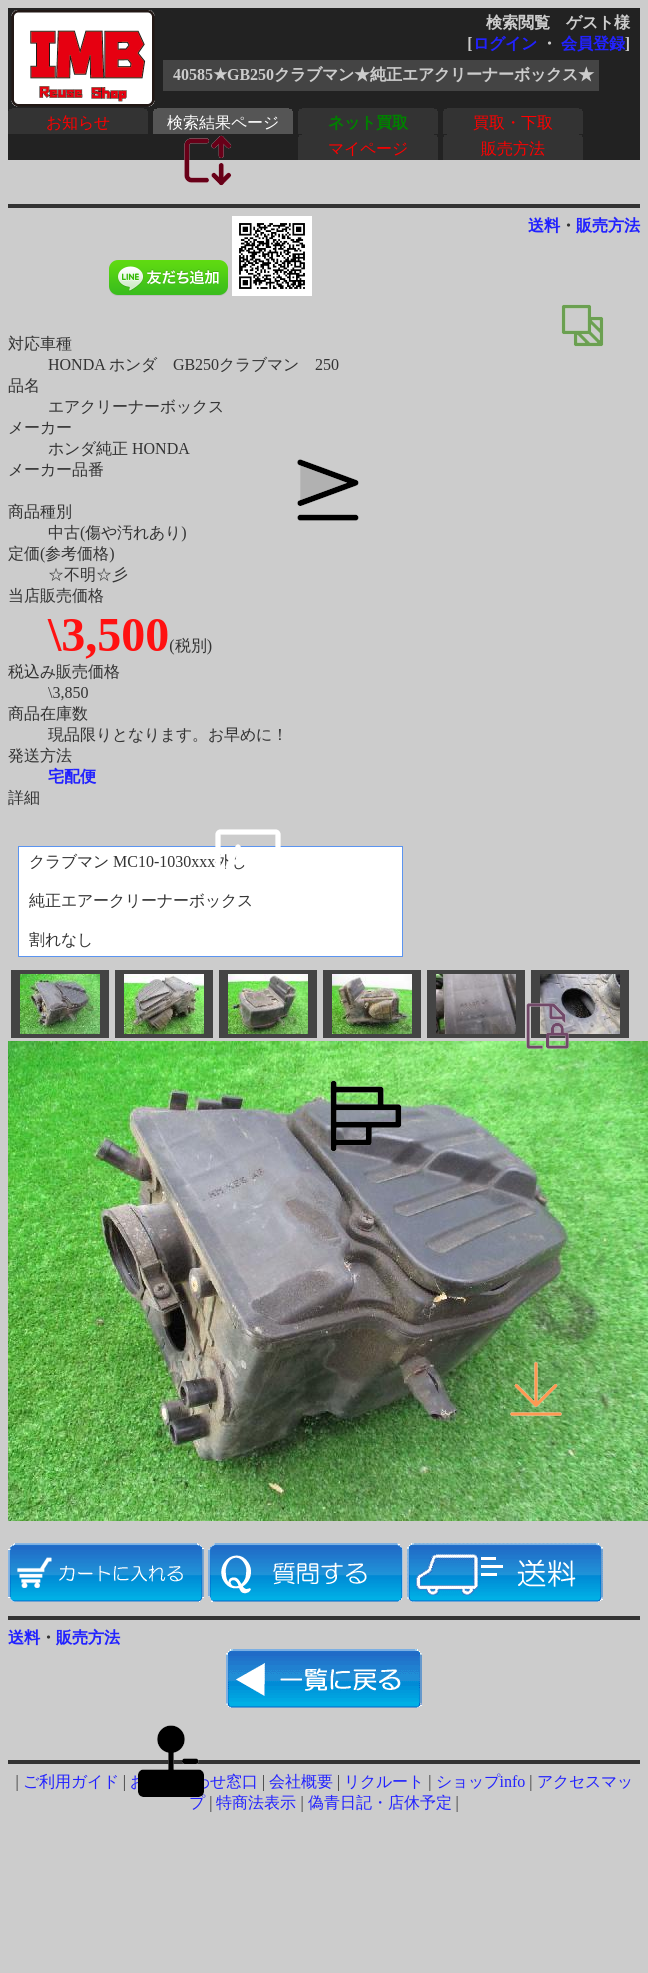  I want to click on access game controls or gaming settings, so click(171, 1764).